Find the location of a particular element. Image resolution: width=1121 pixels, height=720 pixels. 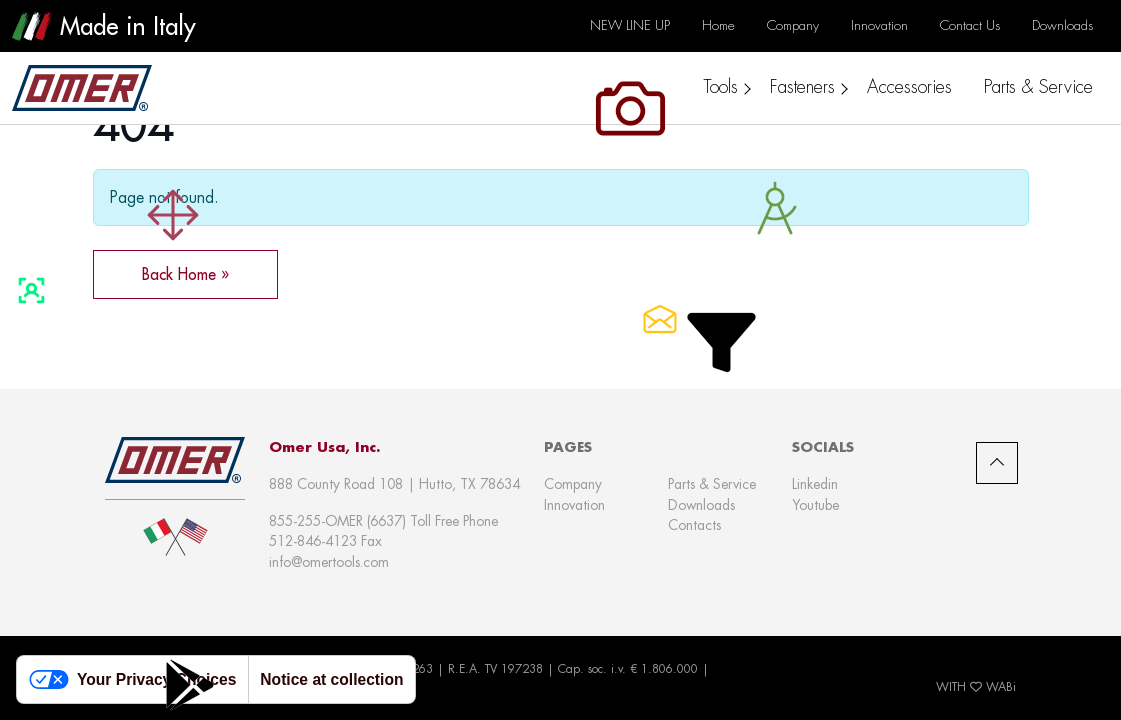

move or reposition an element is located at coordinates (173, 215).